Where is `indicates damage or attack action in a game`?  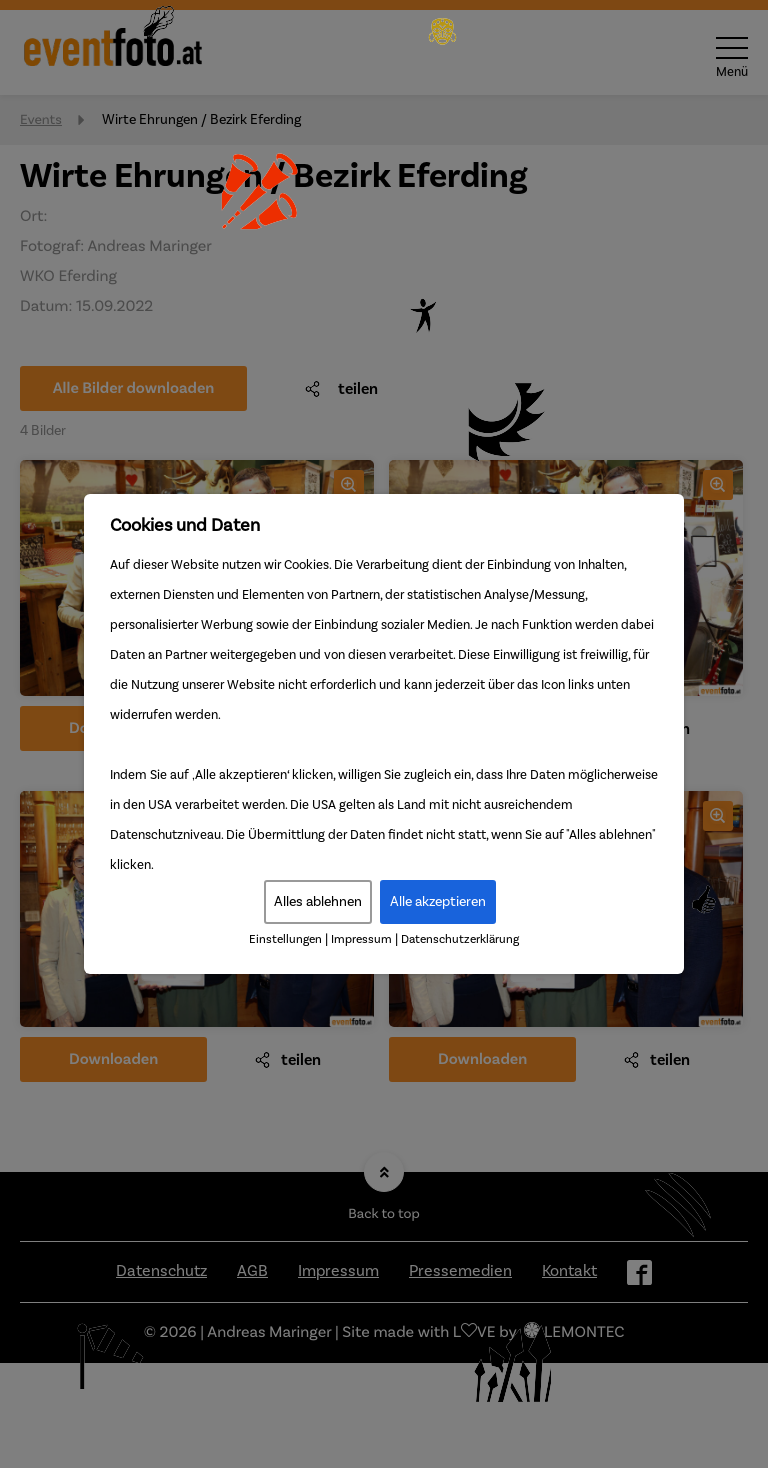
indicates damage or attack action in a game is located at coordinates (678, 1205).